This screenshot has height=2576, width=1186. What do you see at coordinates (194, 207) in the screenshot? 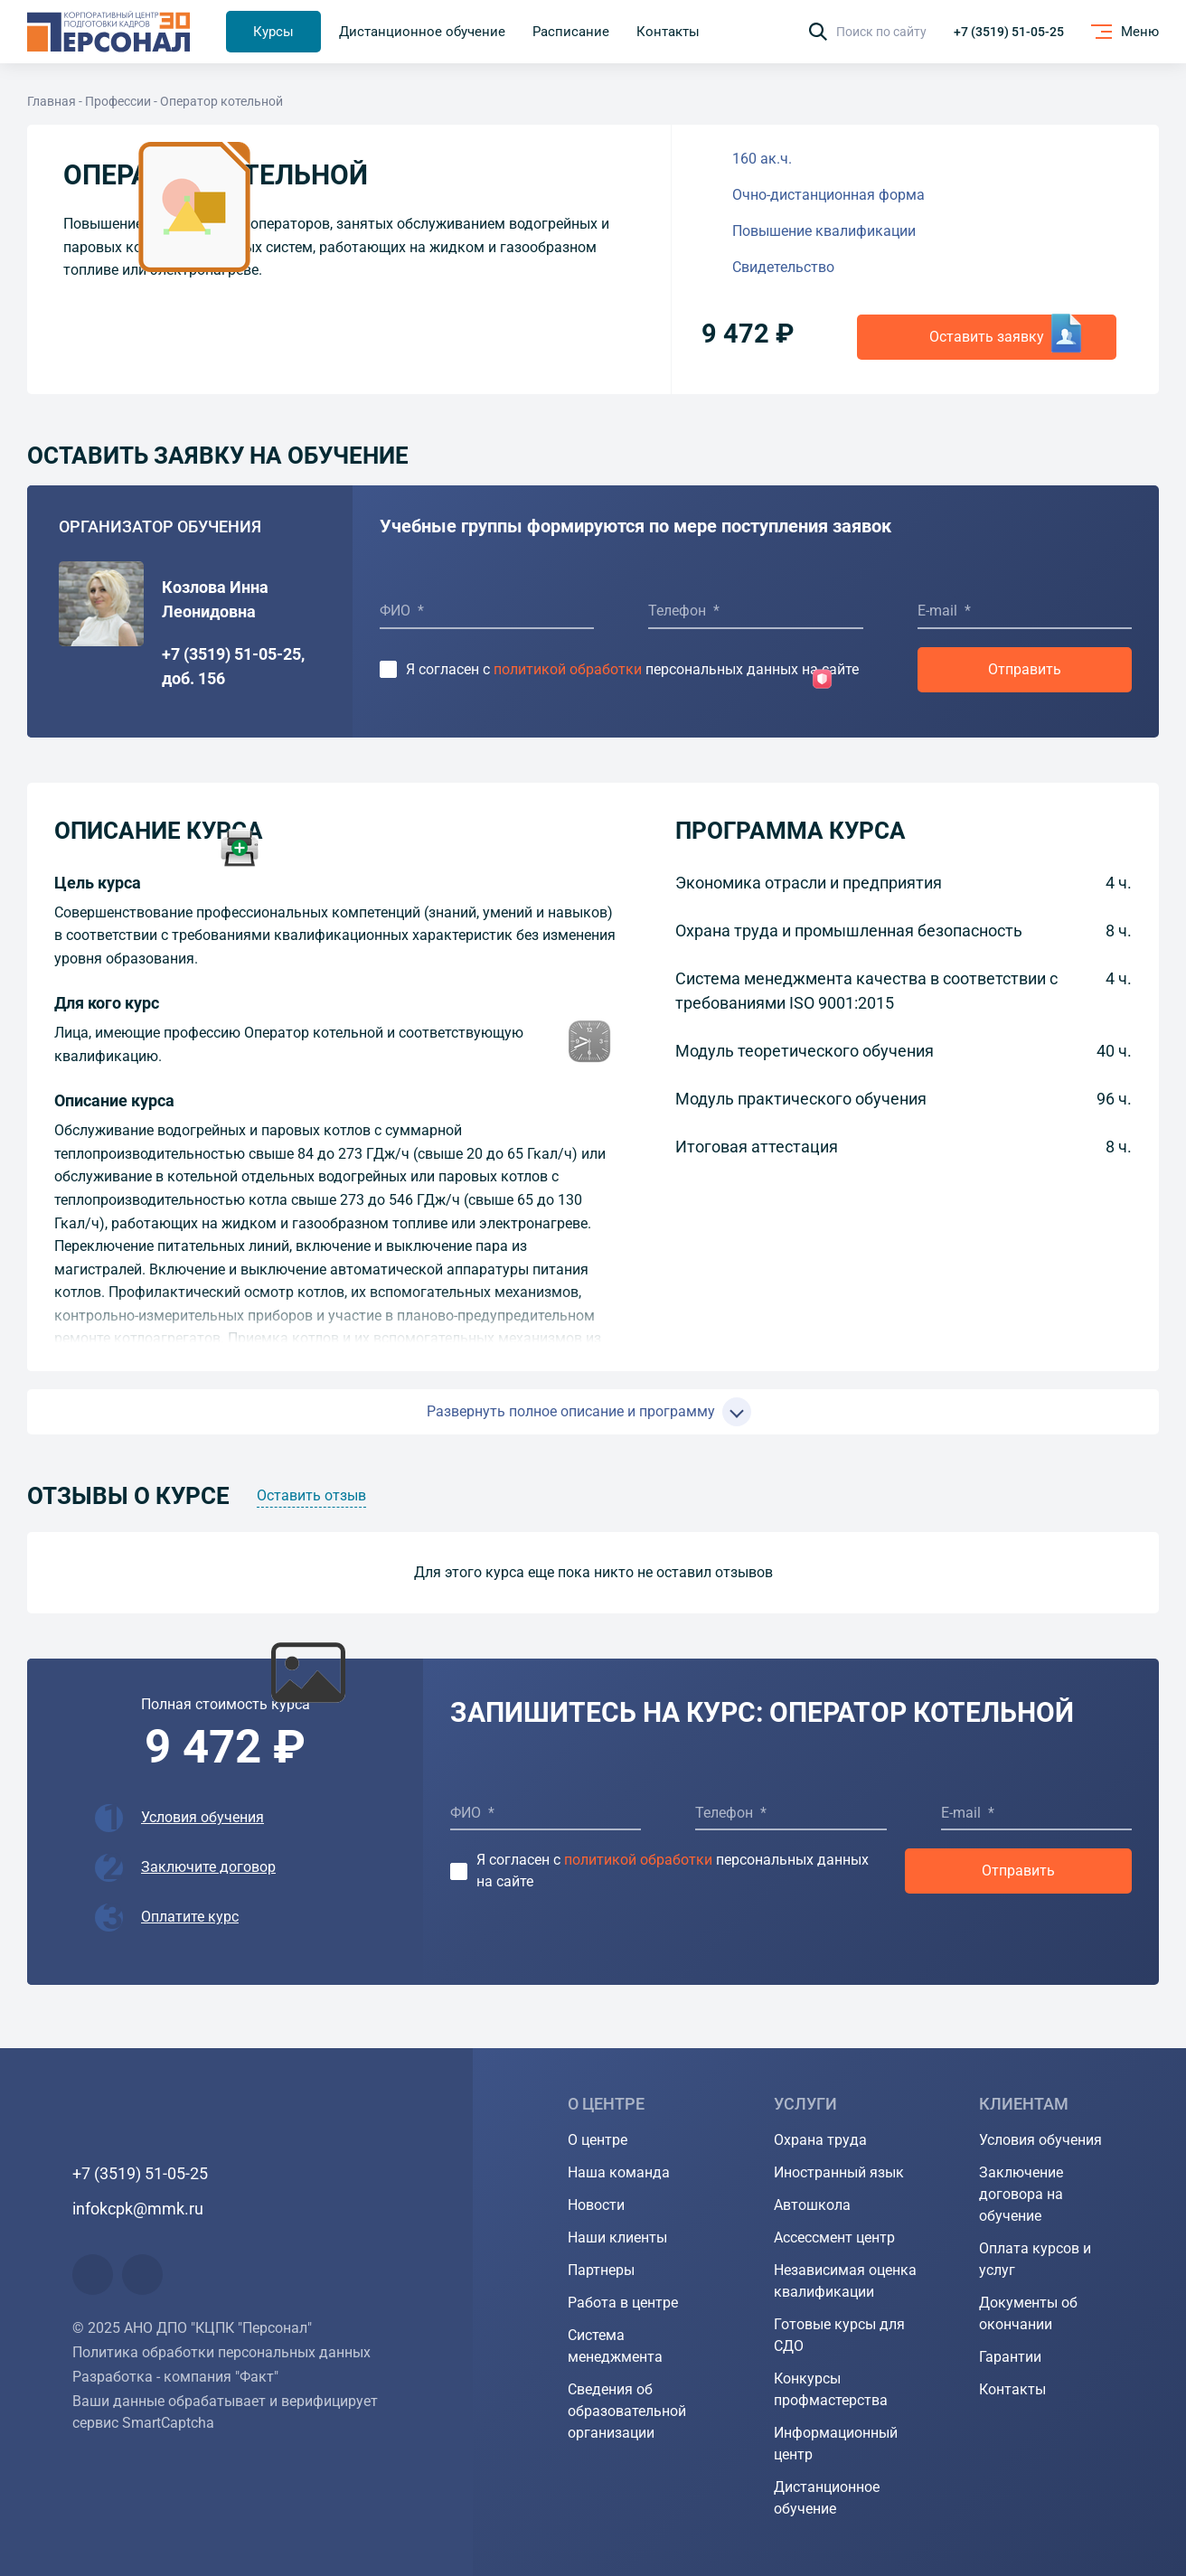
I see `open a libreoffice draw document` at bounding box center [194, 207].